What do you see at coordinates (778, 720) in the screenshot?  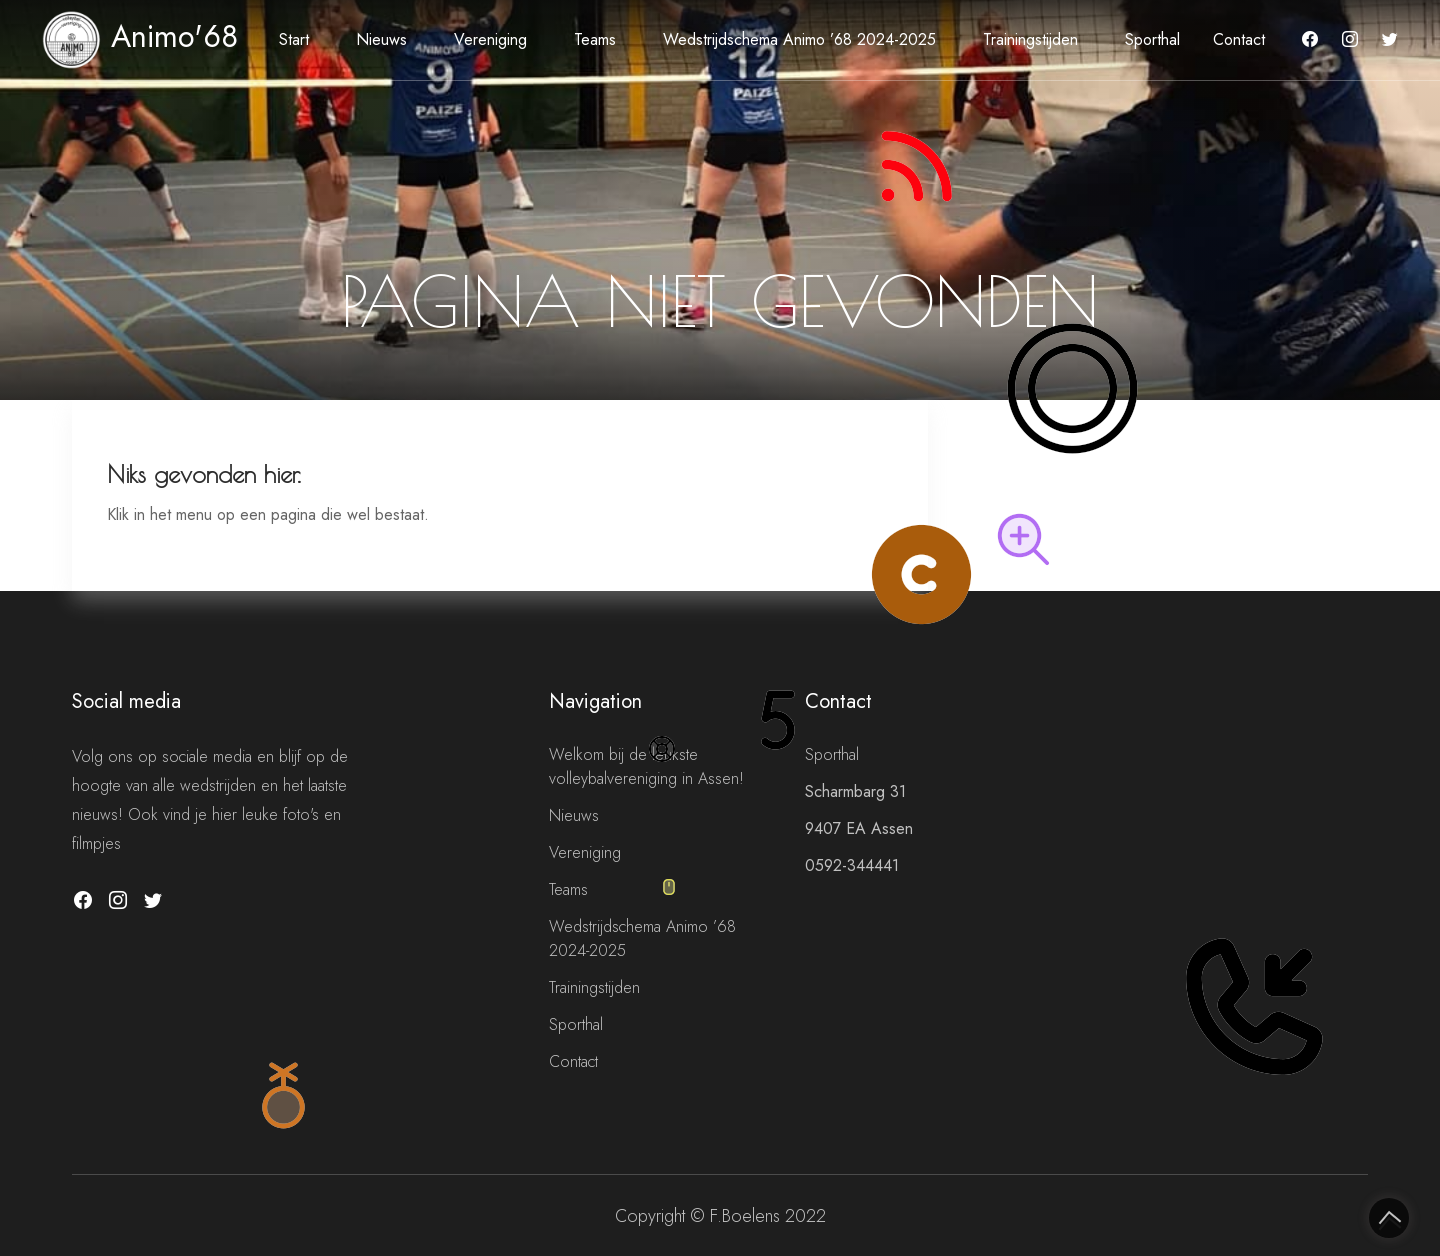 I see `indicates the number five in a list or sequence` at bounding box center [778, 720].